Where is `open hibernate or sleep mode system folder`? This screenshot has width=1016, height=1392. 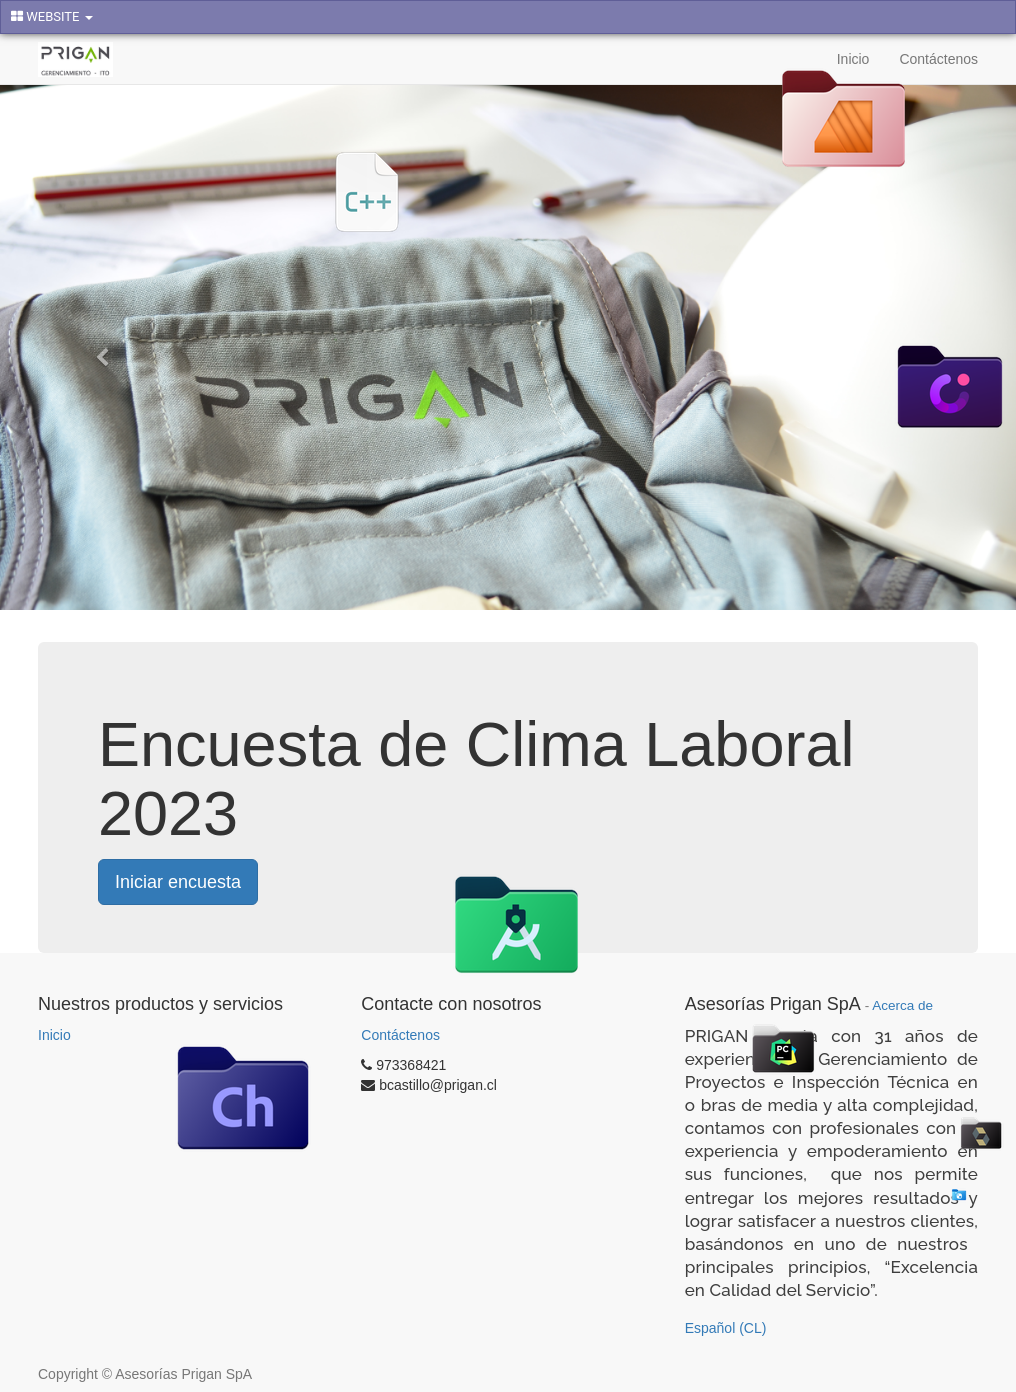
open hibernate or sleep mode system folder is located at coordinates (981, 1134).